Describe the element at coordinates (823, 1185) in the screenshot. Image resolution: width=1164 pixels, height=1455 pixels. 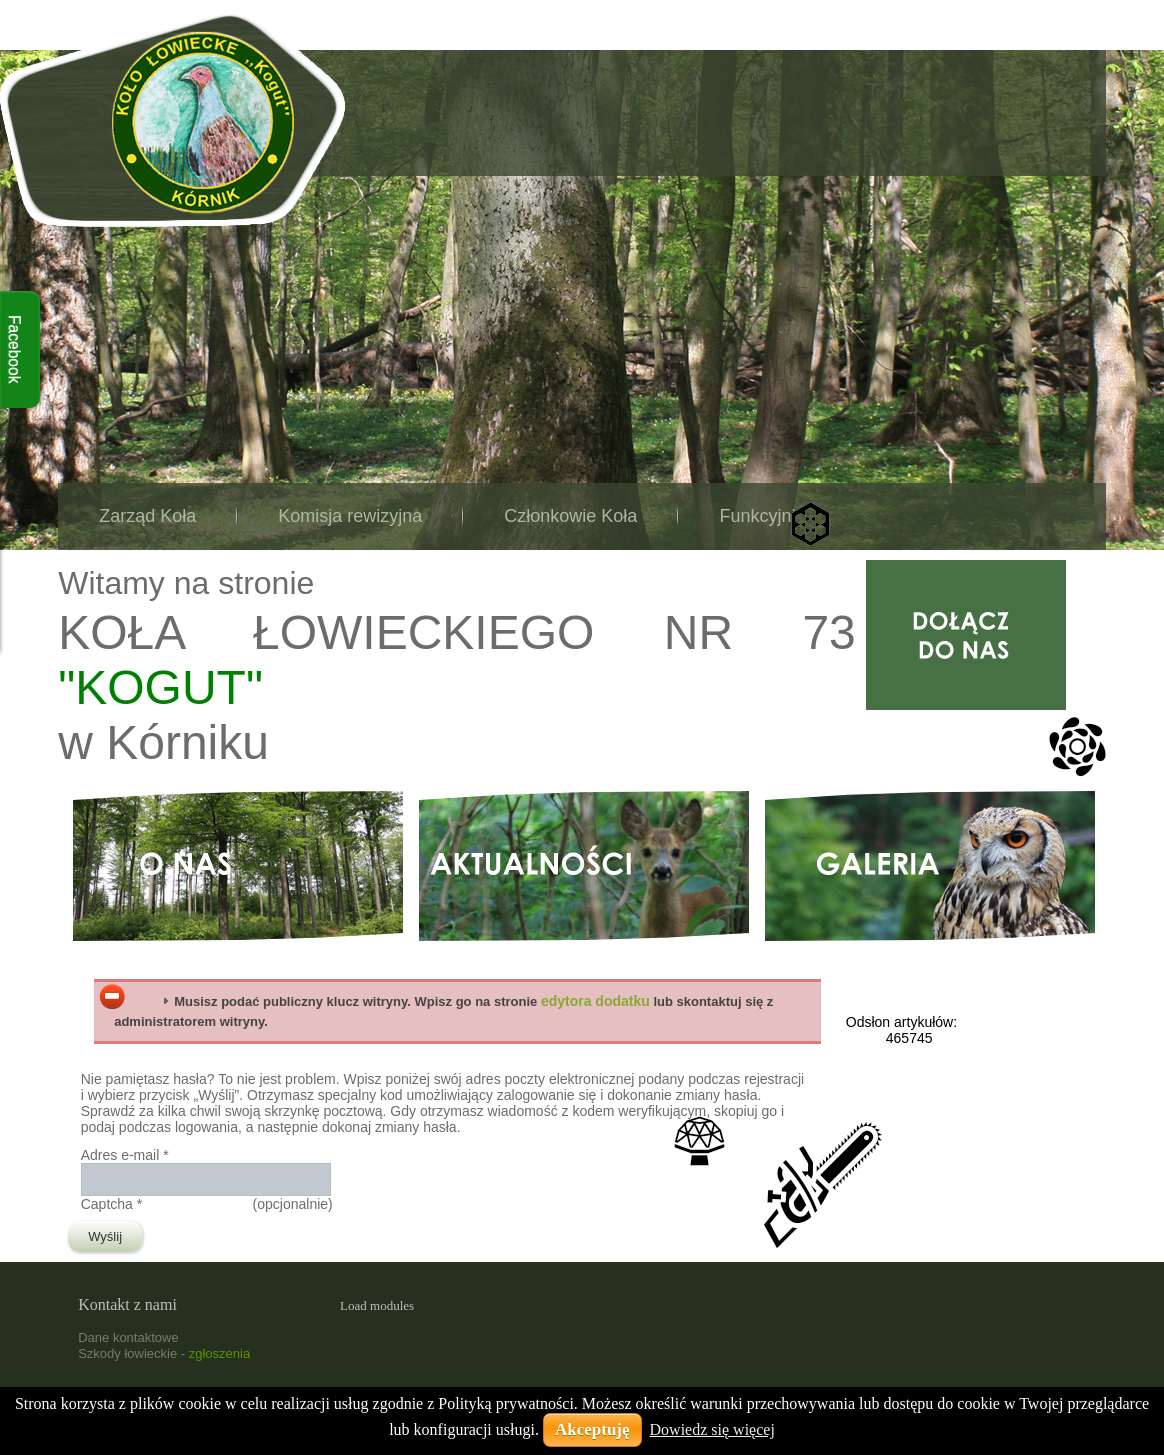
I see `chainsaw tool or equipment icon` at that location.